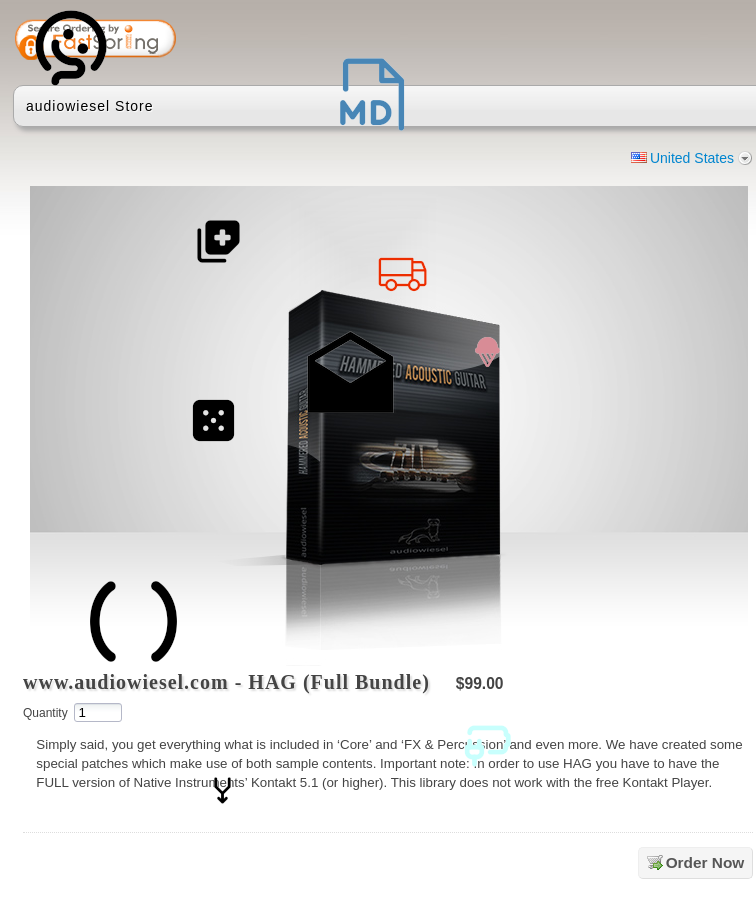  What do you see at coordinates (350, 378) in the screenshot?
I see `view drafts folder` at bounding box center [350, 378].